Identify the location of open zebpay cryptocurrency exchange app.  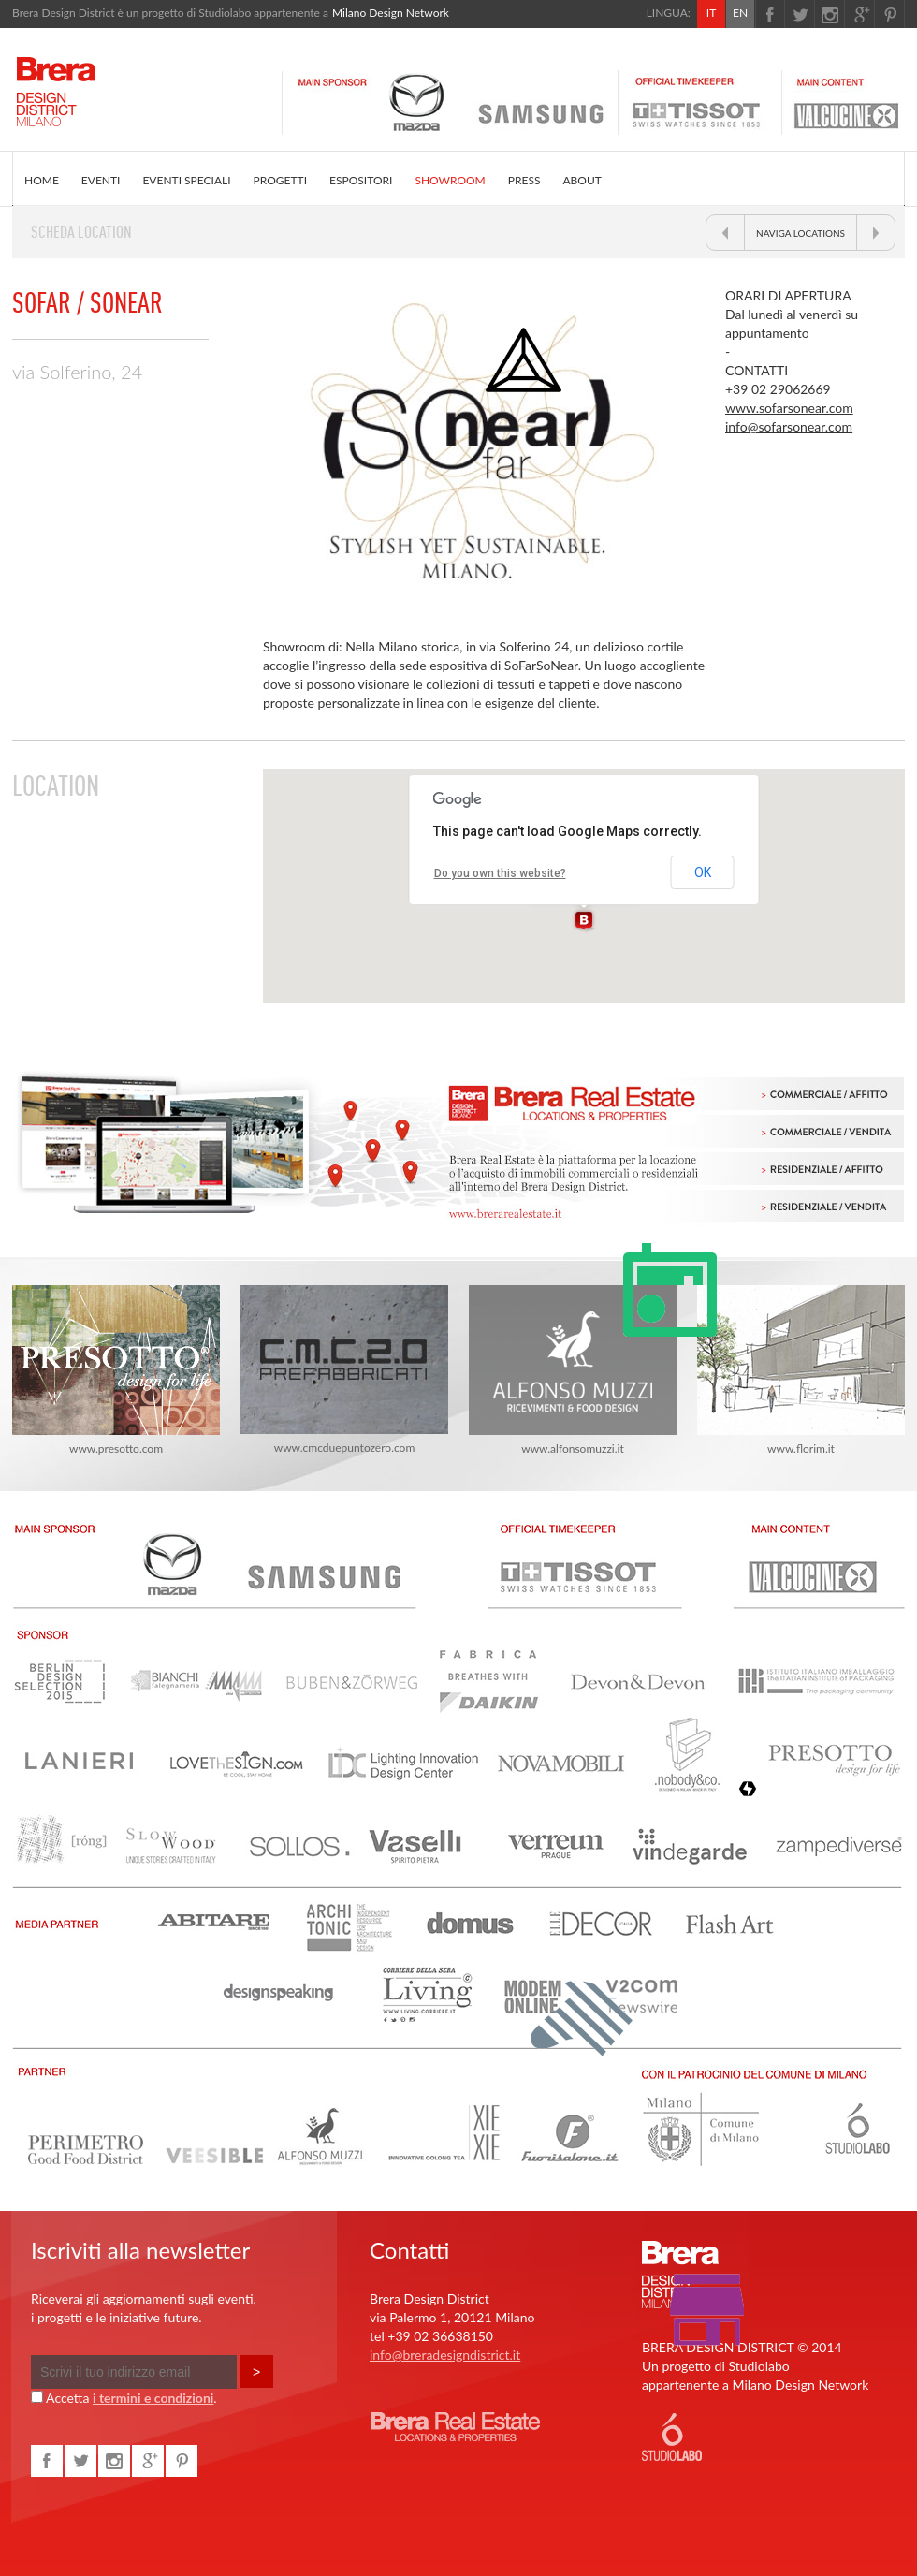
(581, 2018).